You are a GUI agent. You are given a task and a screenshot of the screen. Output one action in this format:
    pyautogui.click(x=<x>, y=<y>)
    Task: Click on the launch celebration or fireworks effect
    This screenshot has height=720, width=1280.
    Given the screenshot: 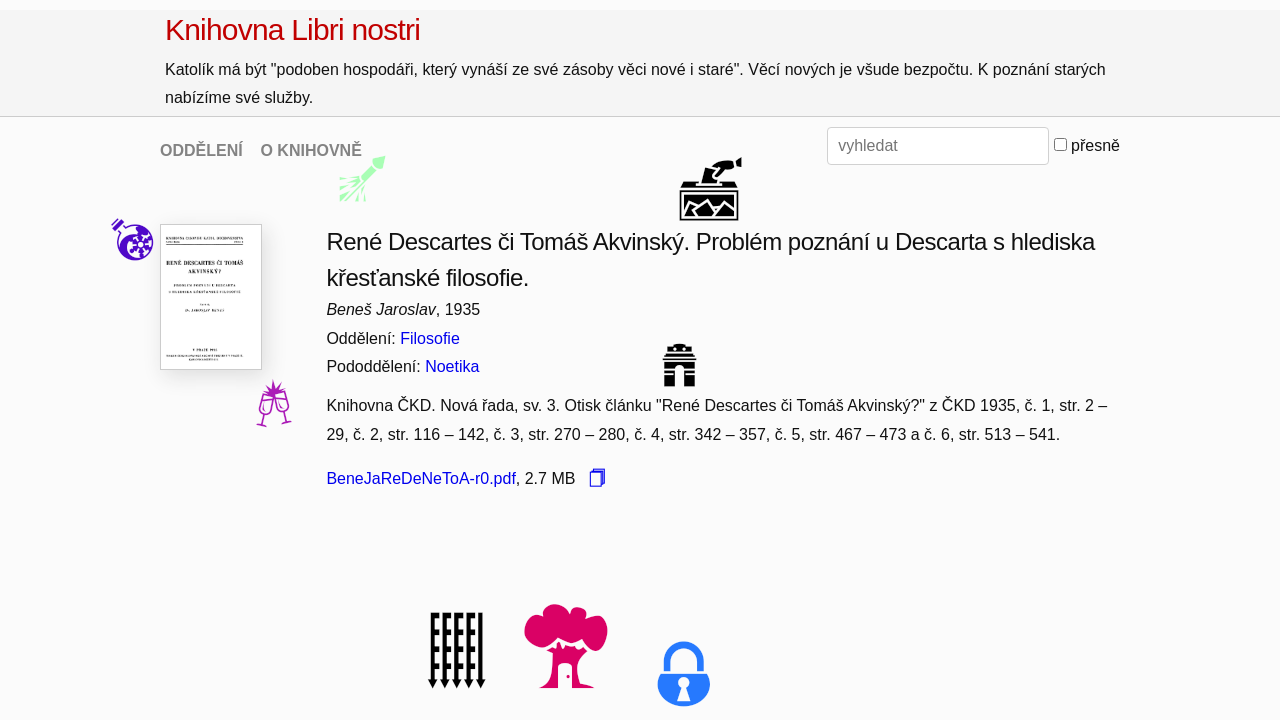 What is the action you would take?
    pyautogui.click(x=363, y=178)
    